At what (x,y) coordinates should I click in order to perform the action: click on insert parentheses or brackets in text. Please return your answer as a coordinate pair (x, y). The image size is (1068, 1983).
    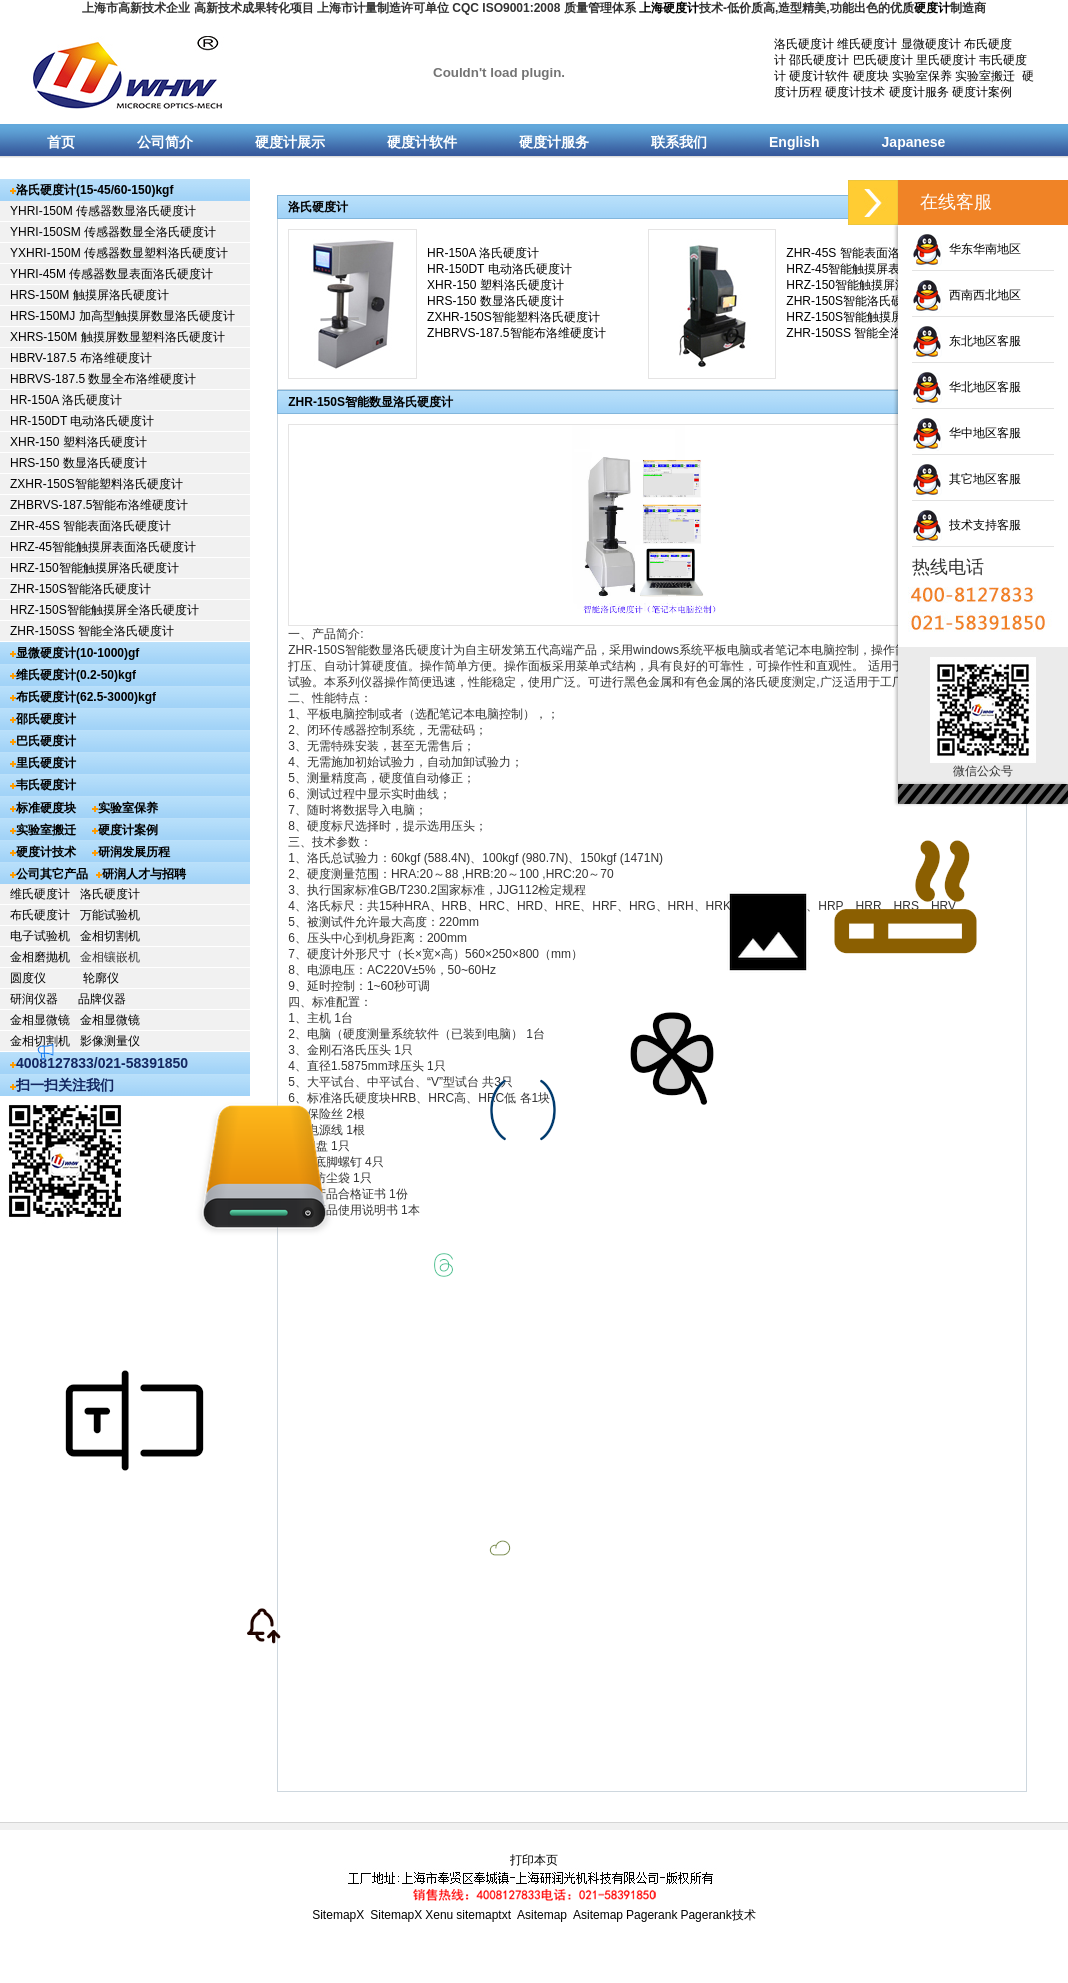
    Looking at the image, I should click on (523, 1110).